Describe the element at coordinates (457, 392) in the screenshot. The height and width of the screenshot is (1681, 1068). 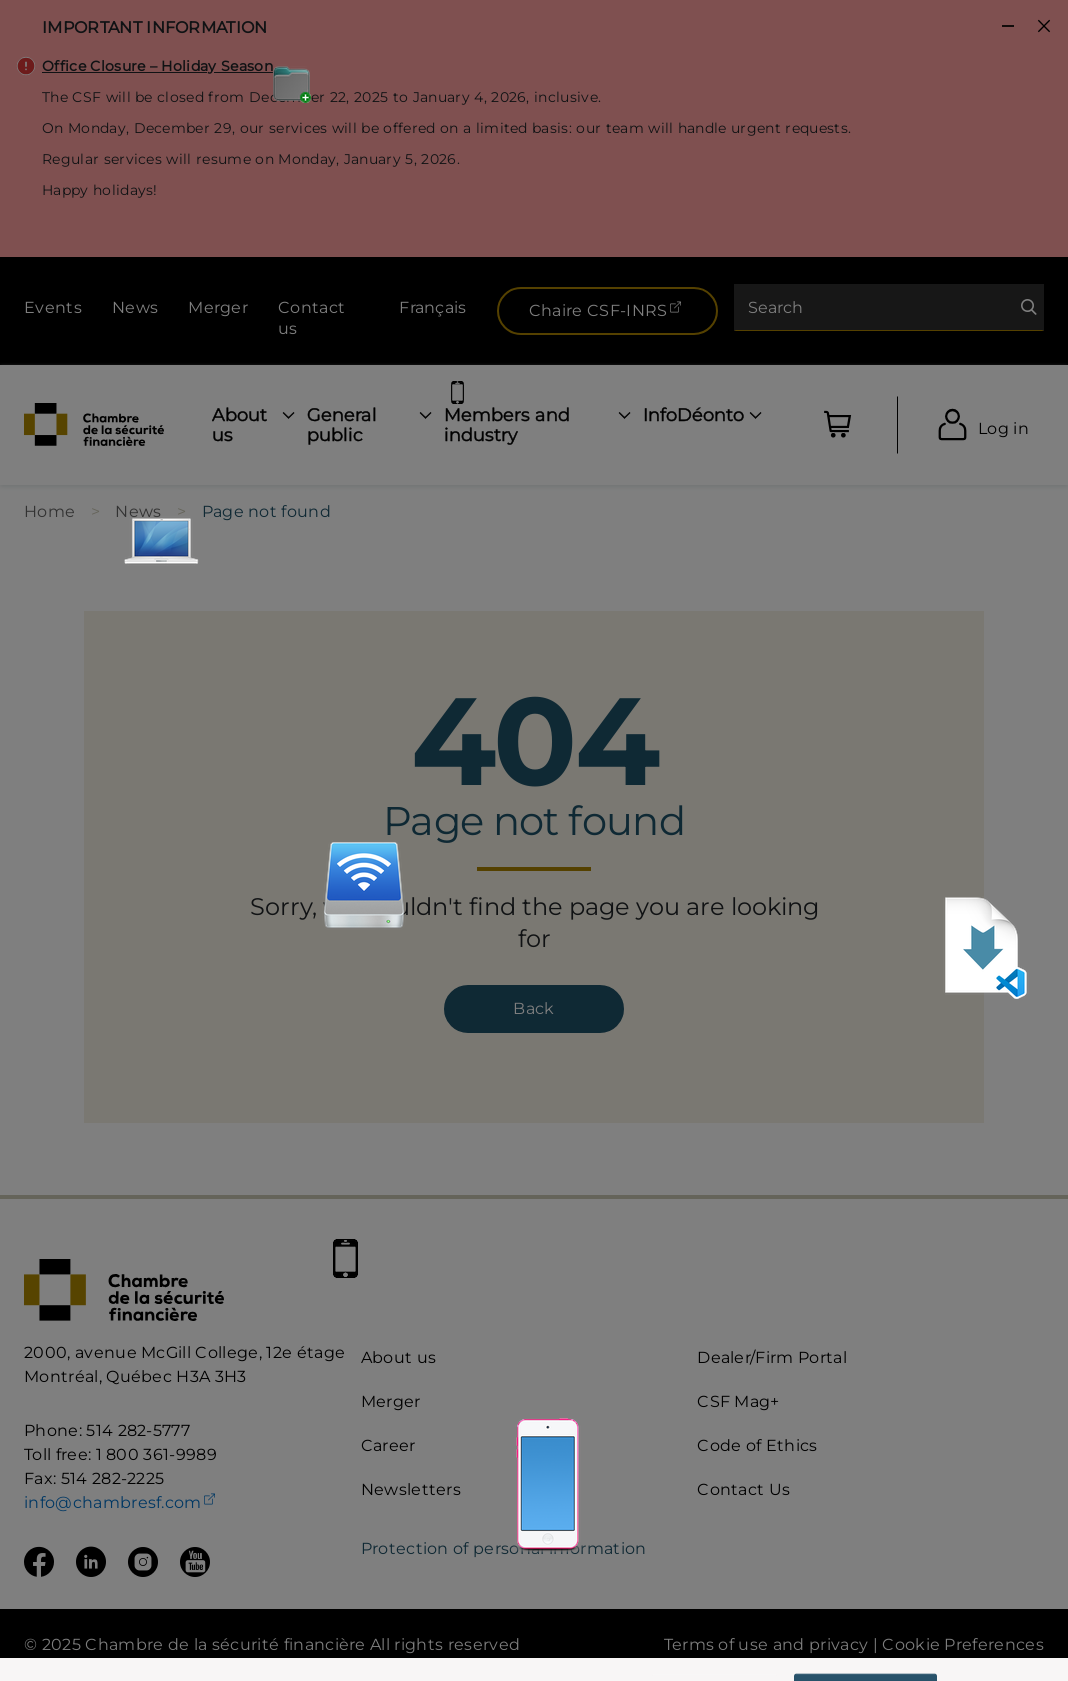
I see `view connected iPhone device` at that location.